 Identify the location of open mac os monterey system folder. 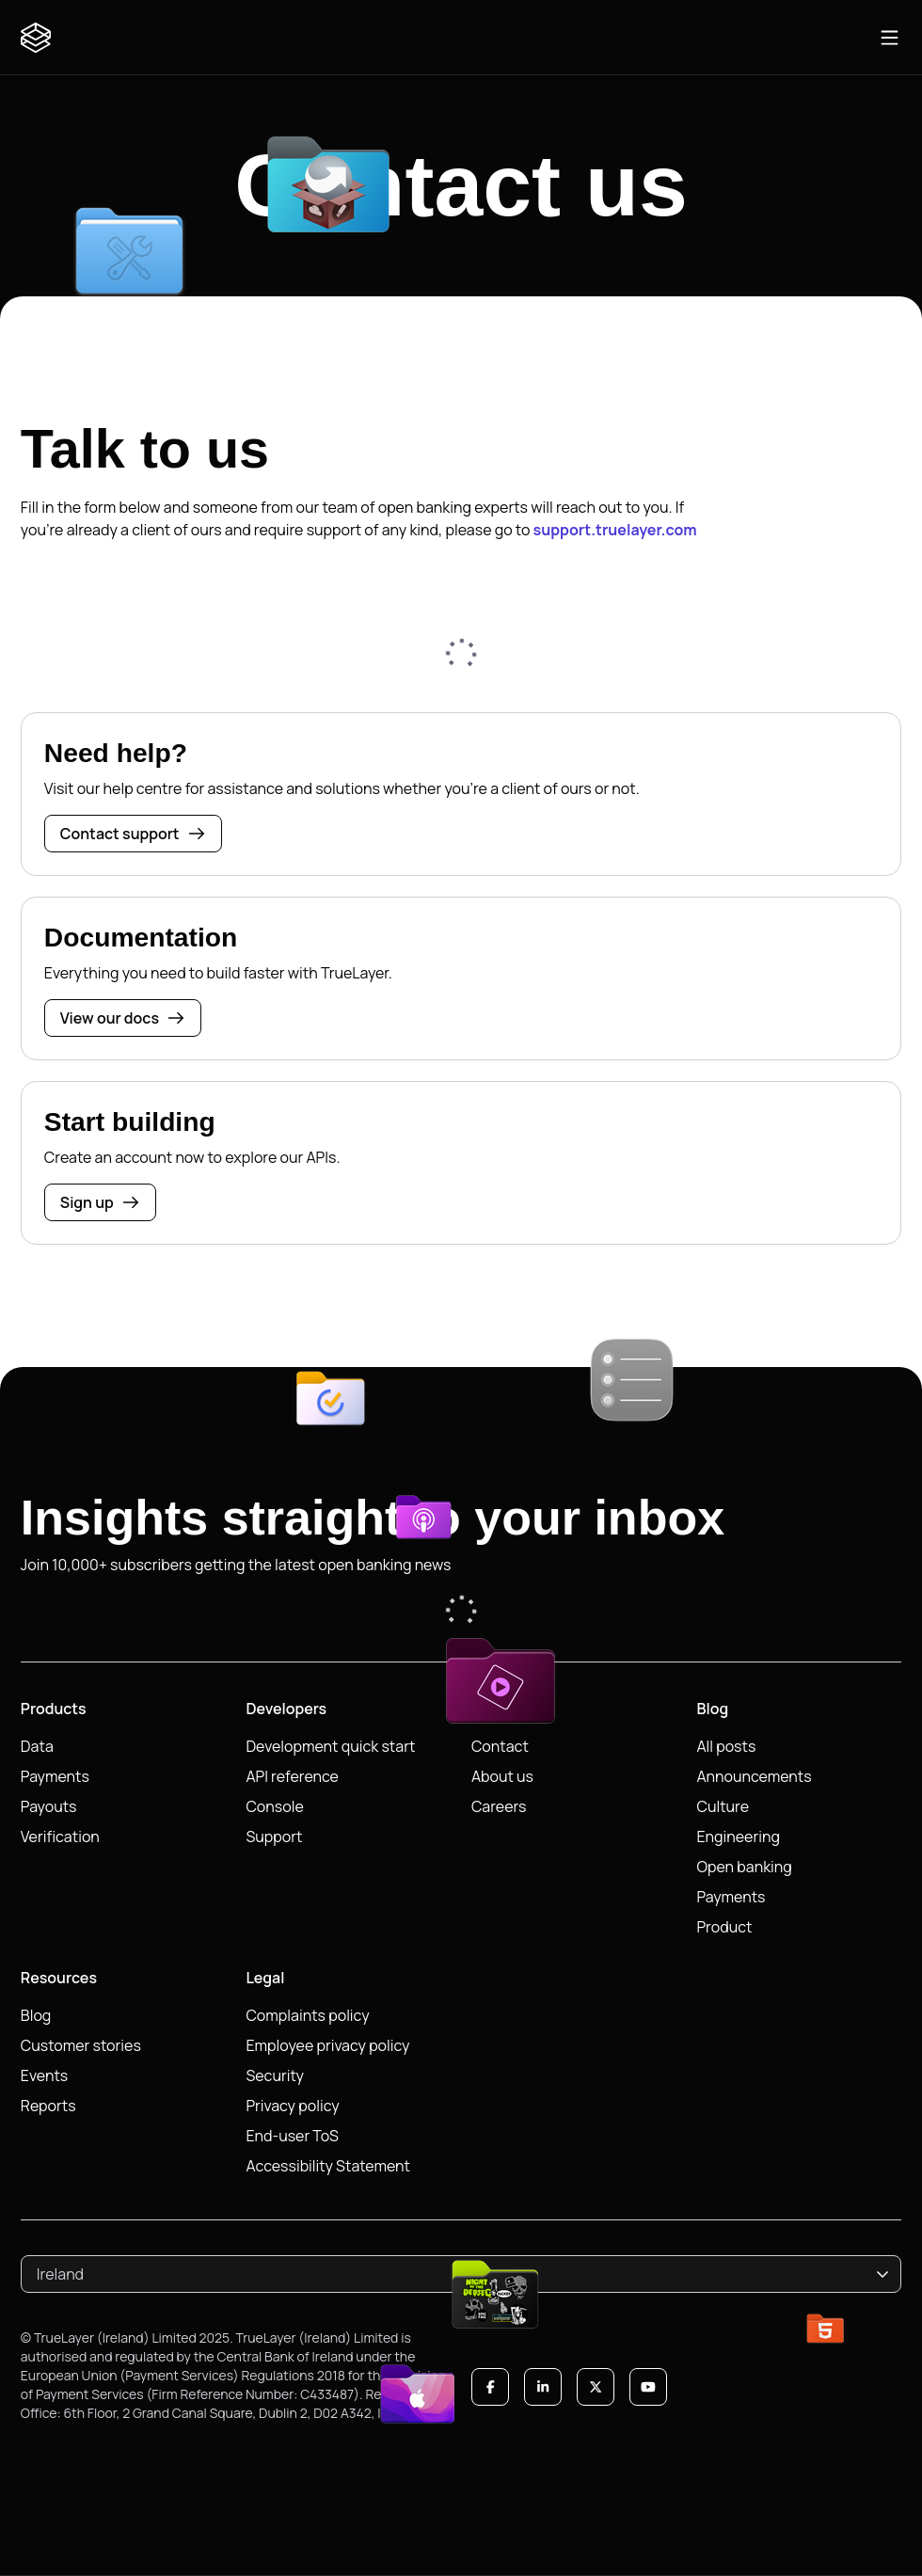
(417, 2395).